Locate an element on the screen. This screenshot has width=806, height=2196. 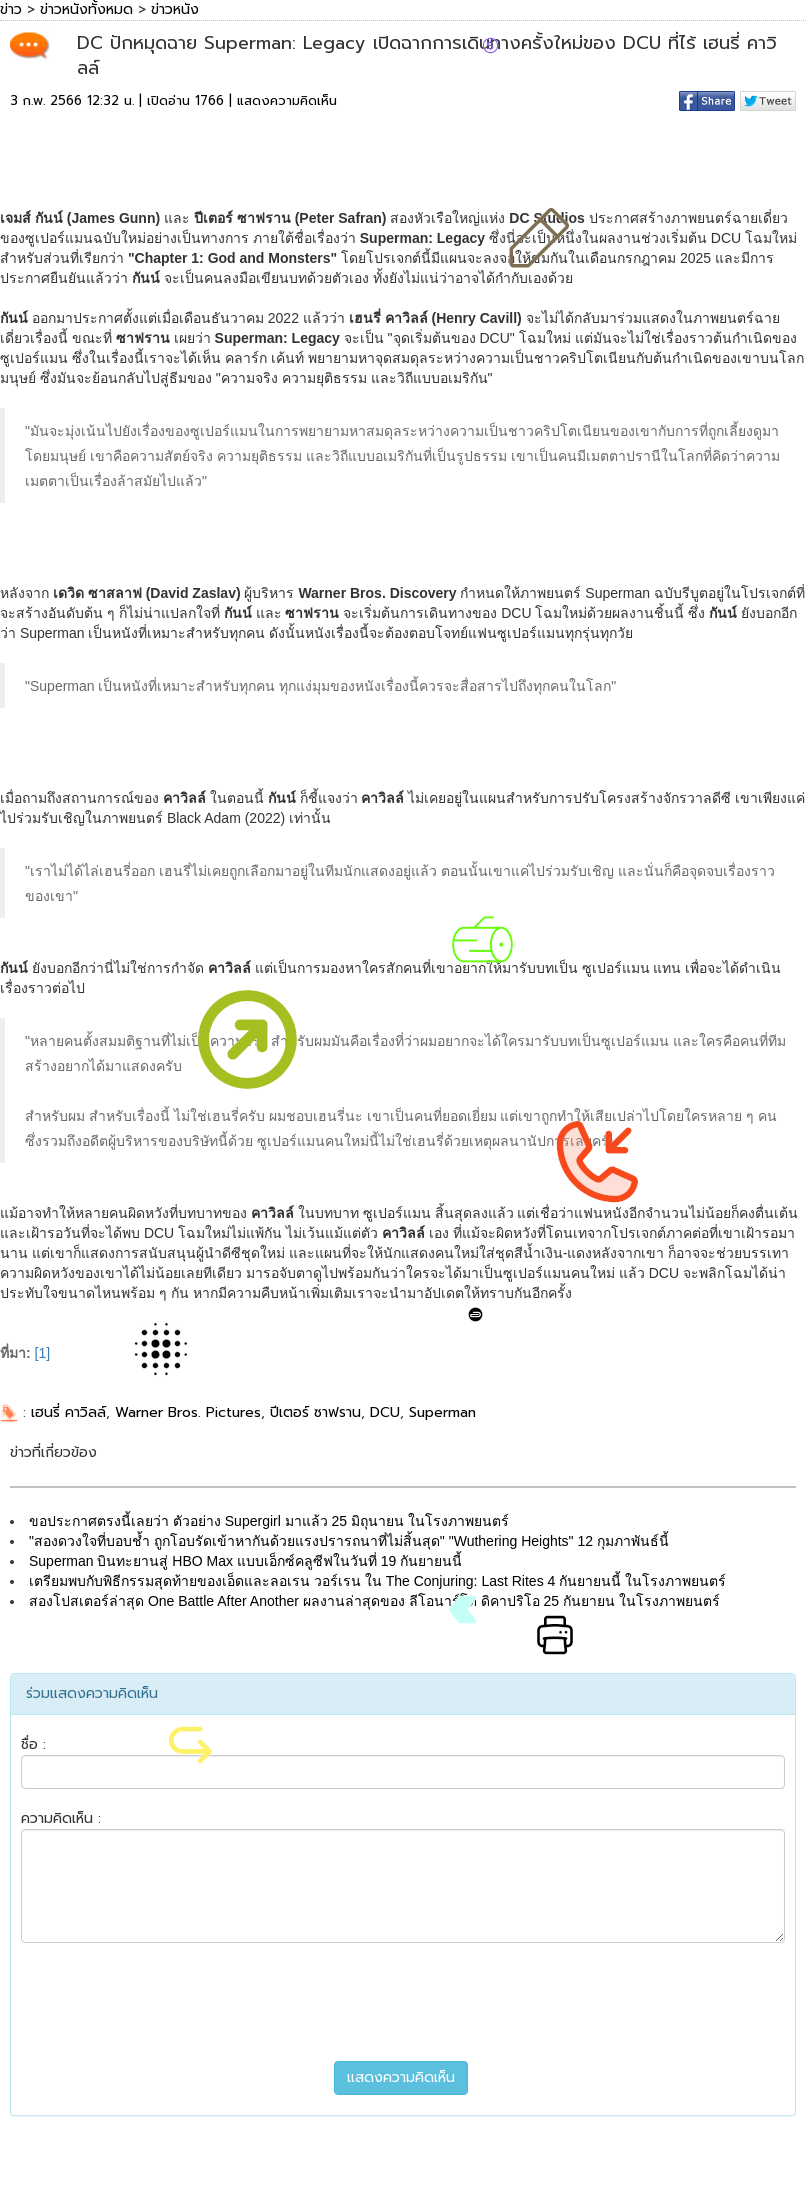
navigate to the previous item or section is located at coordinates (462, 1609).